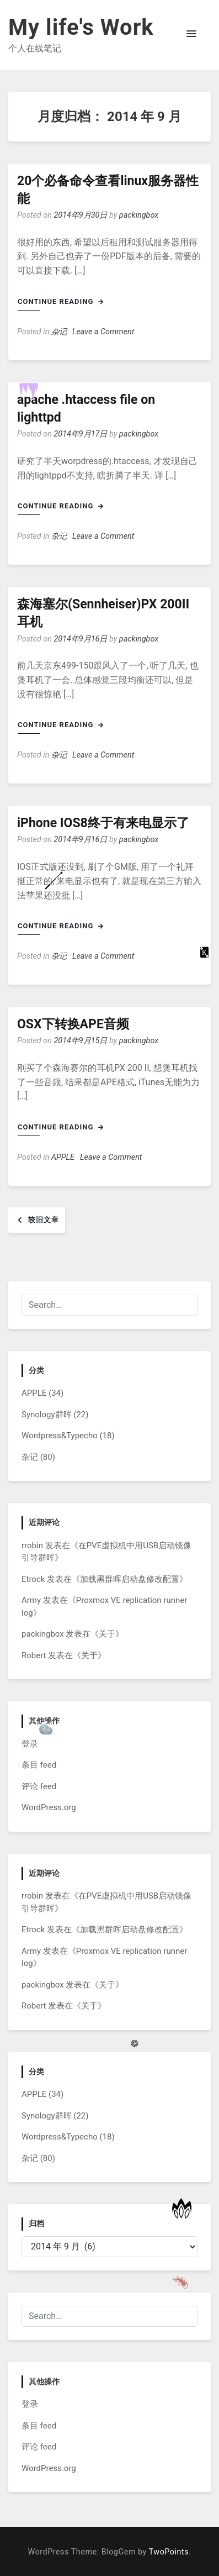  What do you see at coordinates (54, 880) in the screenshot?
I see `equip melee weapon in game inventory` at bounding box center [54, 880].